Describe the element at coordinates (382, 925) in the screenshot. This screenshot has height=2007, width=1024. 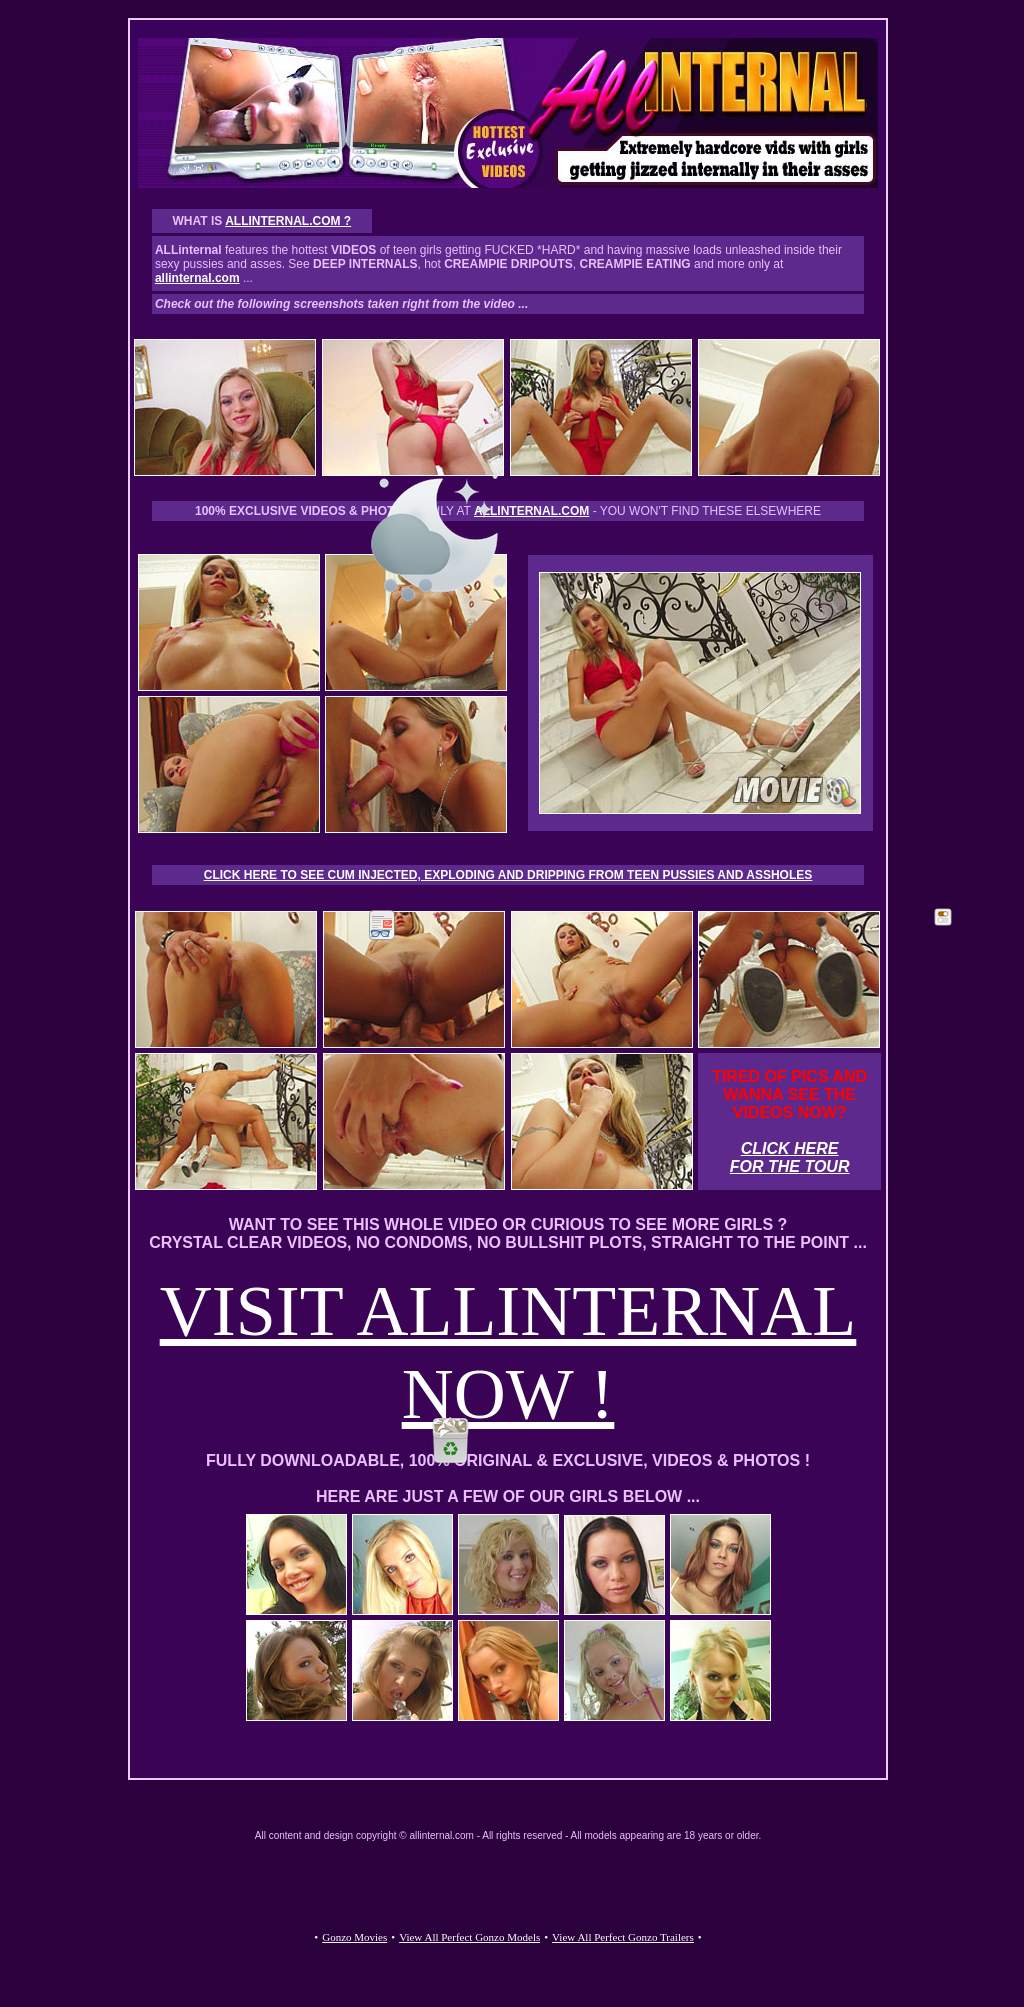
I see `open evince document viewer` at that location.